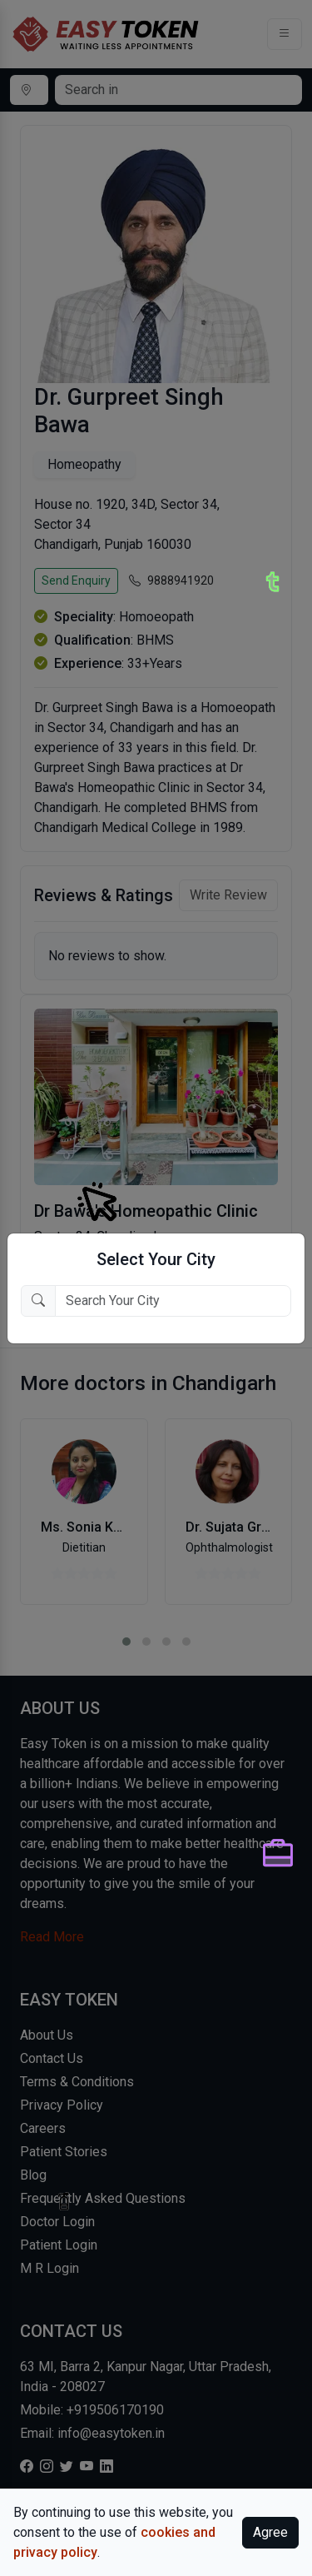 The height and width of the screenshot is (2576, 312). I want to click on open the Tumblr app, so click(272, 581).